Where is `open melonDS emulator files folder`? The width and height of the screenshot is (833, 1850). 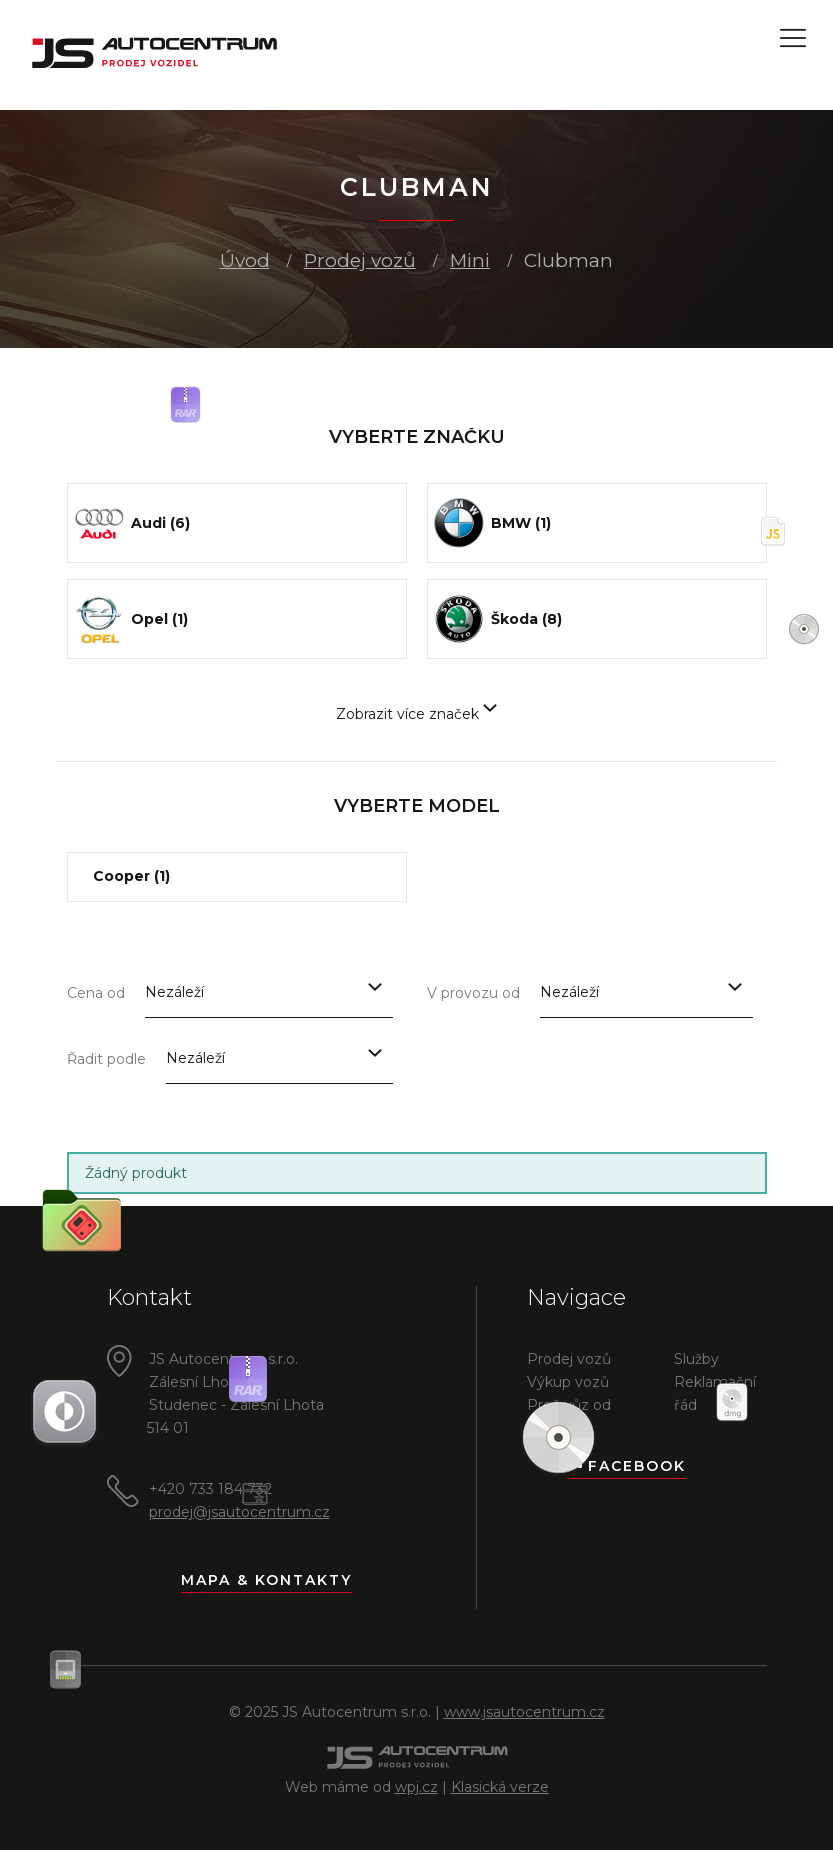
open melonDS emulator files folder is located at coordinates (81, 1222).